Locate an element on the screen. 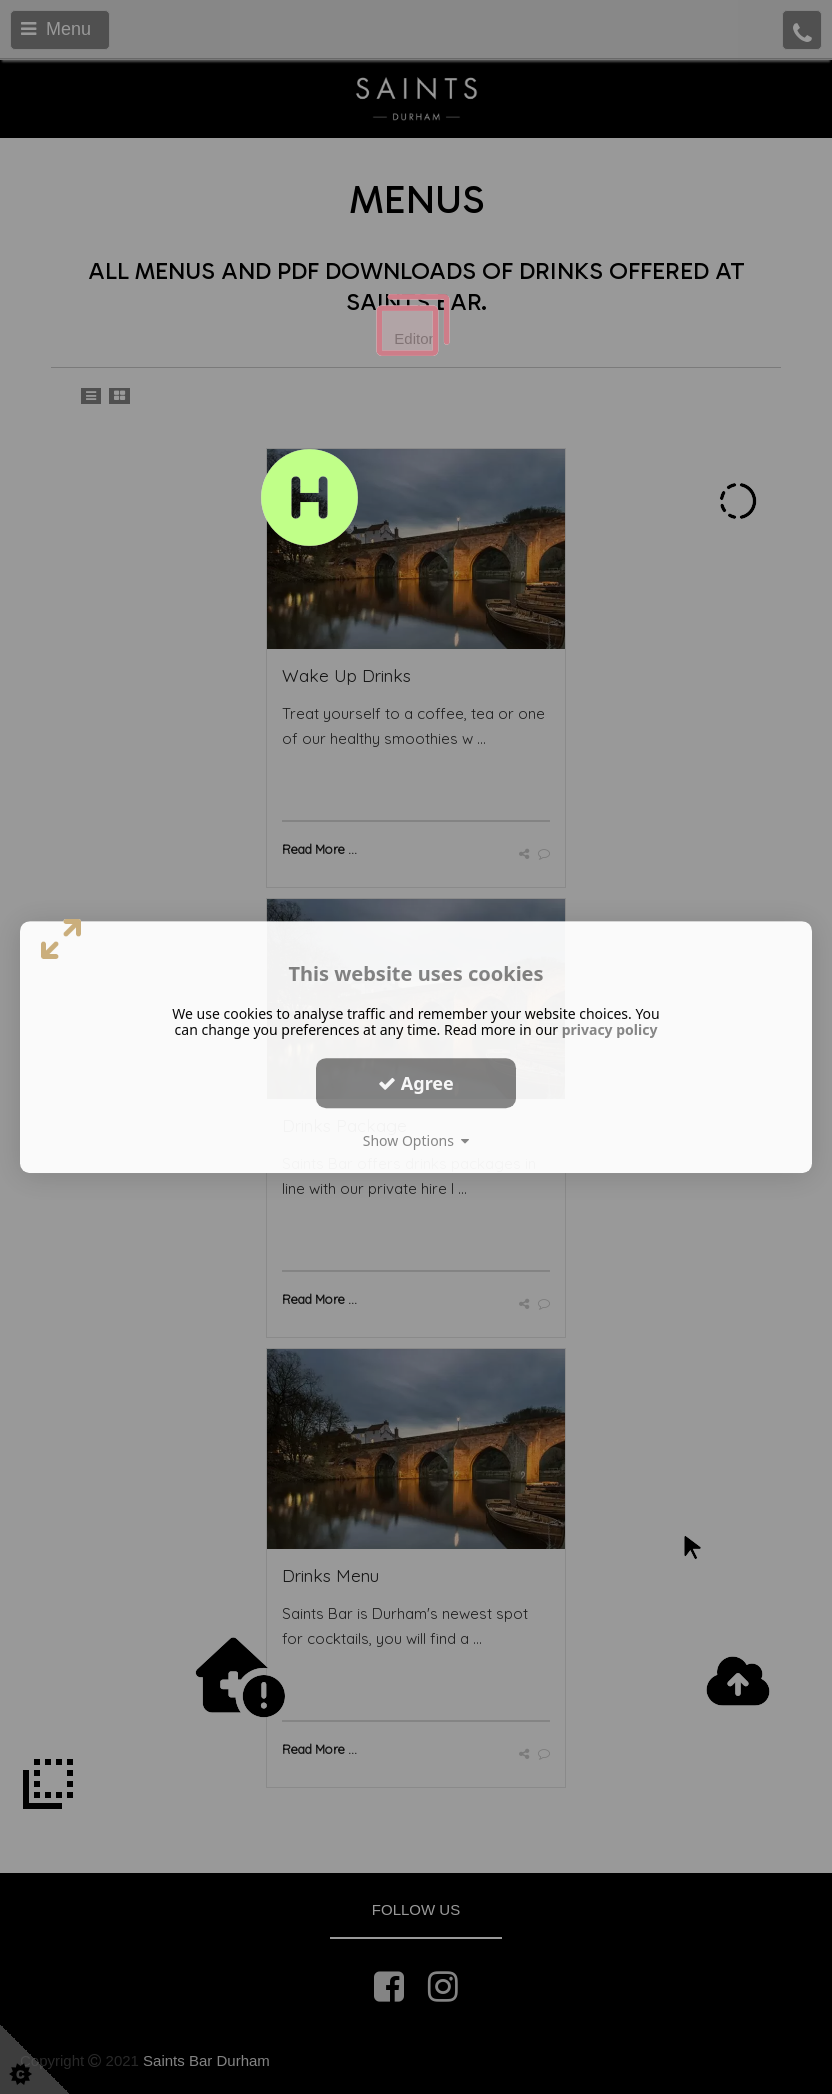 Image resolution: width=832 pixels, height=2094 pixels. cursor or pointer indicator is located at coordinates (691, 1547).